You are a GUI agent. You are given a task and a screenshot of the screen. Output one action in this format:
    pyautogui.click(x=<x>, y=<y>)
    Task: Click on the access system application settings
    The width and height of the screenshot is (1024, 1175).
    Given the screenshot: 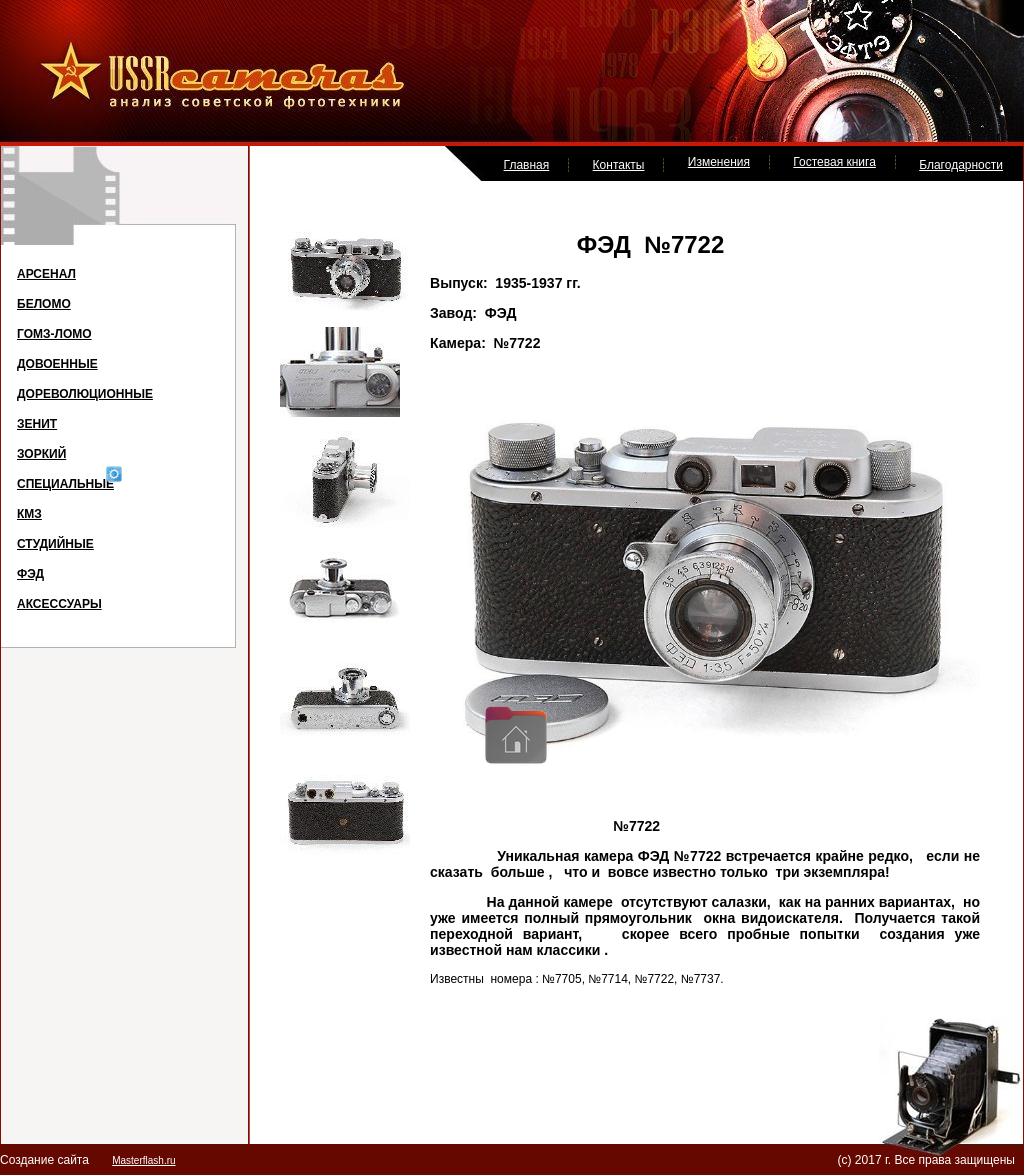 What is the action you would take?
    pyautogui.click(x=114, y=474)
    